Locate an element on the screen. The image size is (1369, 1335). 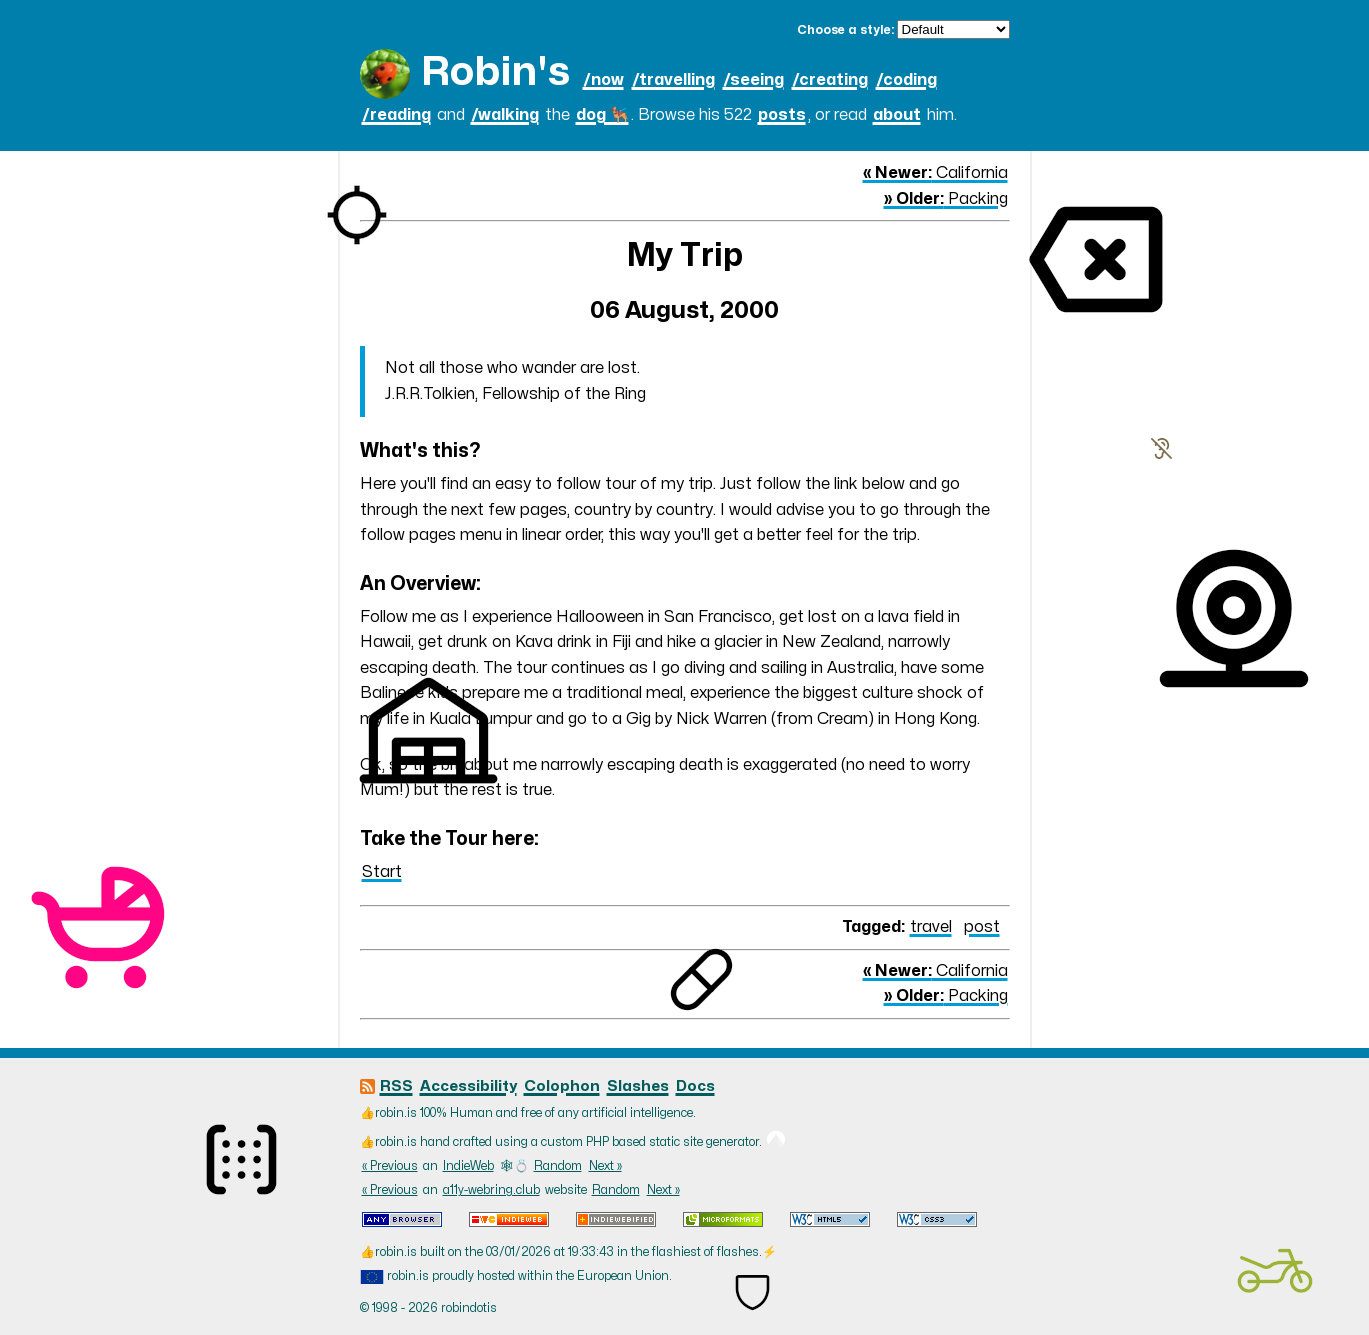
delete the previous character is located at coordinates (1100, 259).